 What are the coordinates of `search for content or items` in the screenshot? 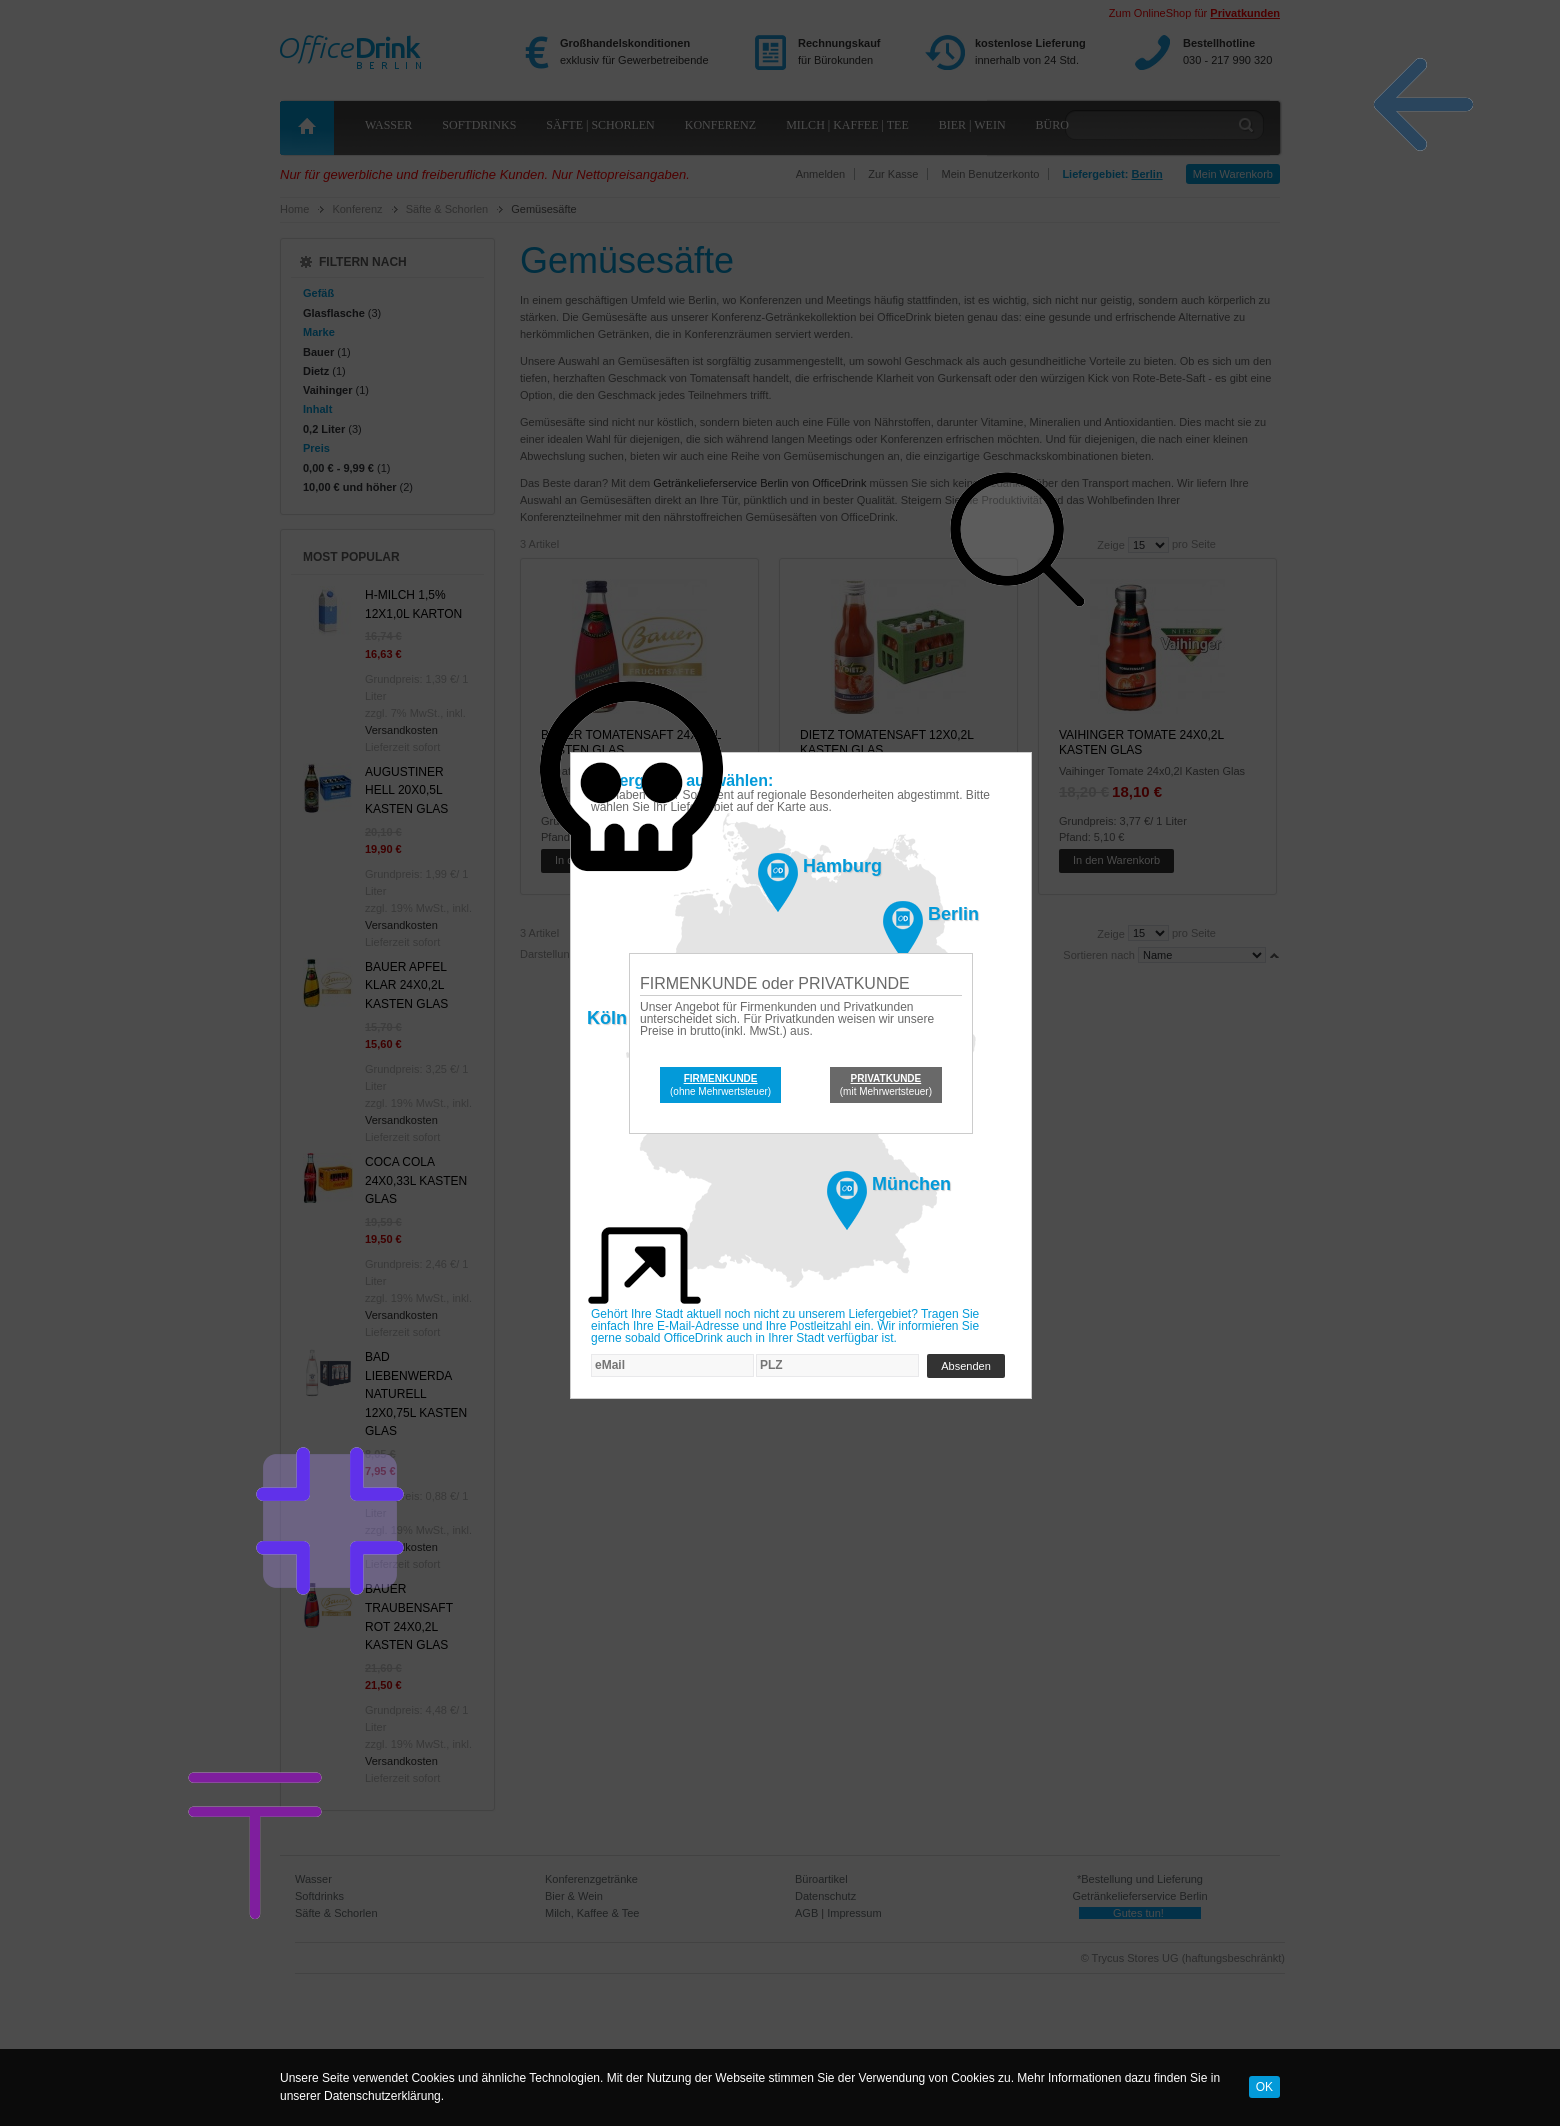 It's located at (1017, 539).